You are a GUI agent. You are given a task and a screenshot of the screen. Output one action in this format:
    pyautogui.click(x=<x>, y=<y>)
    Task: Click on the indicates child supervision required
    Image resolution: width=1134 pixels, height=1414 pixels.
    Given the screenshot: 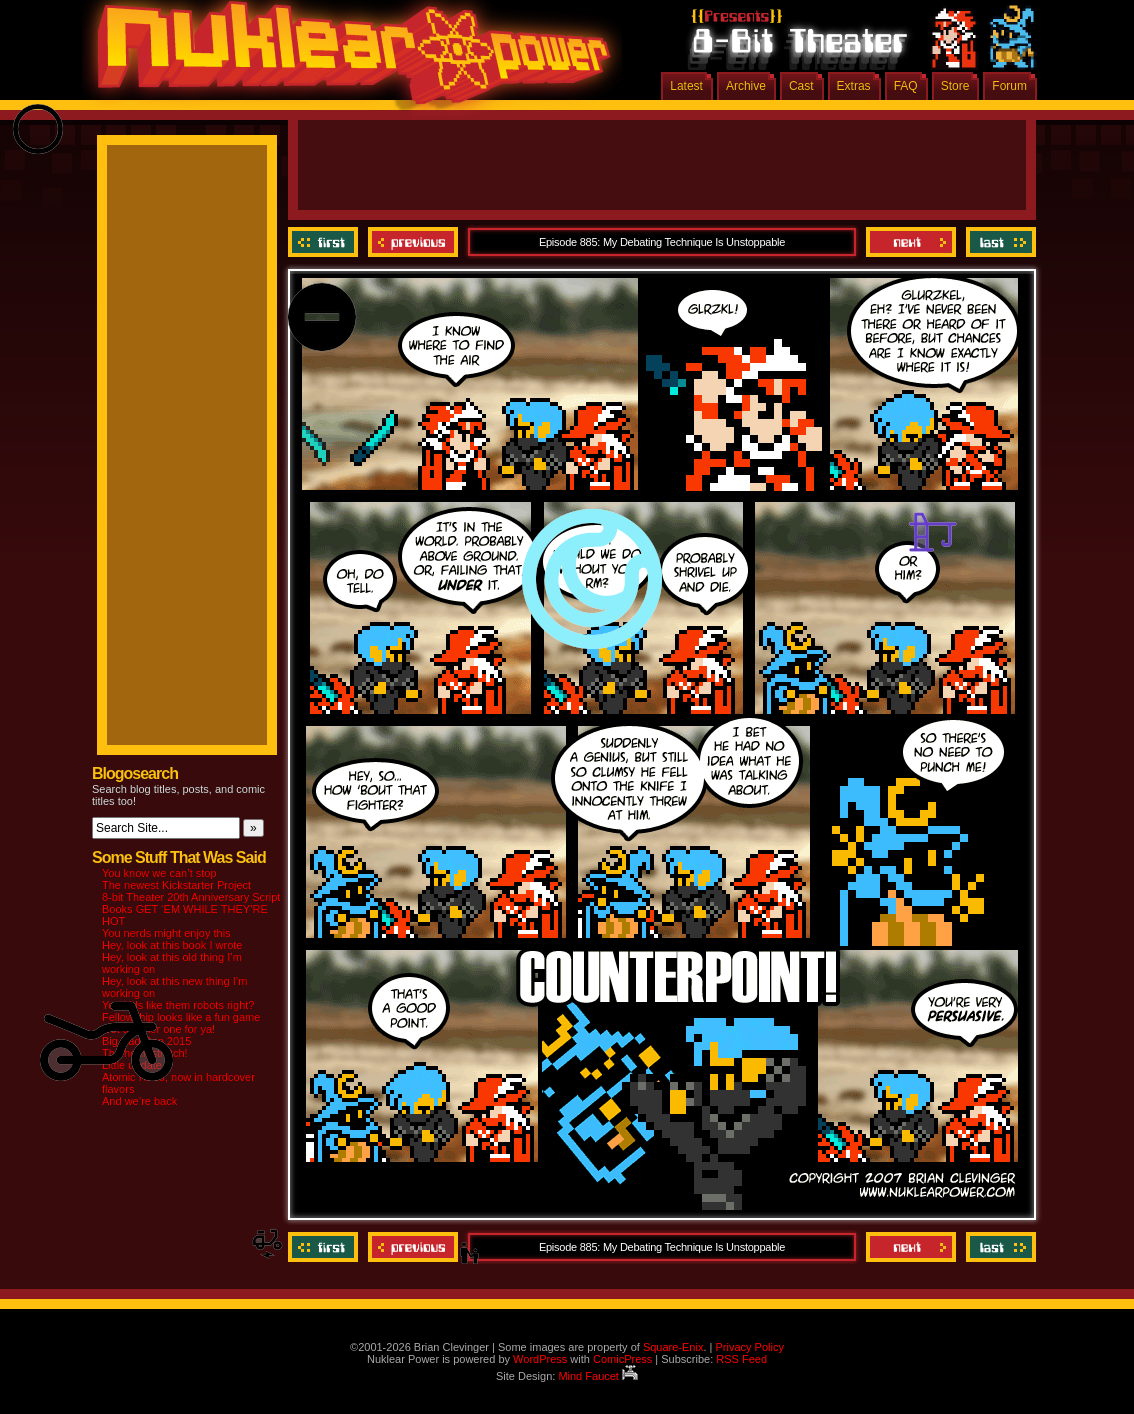 What is the action you would take?
    pyautogui.click(x=470, y=1253)
    